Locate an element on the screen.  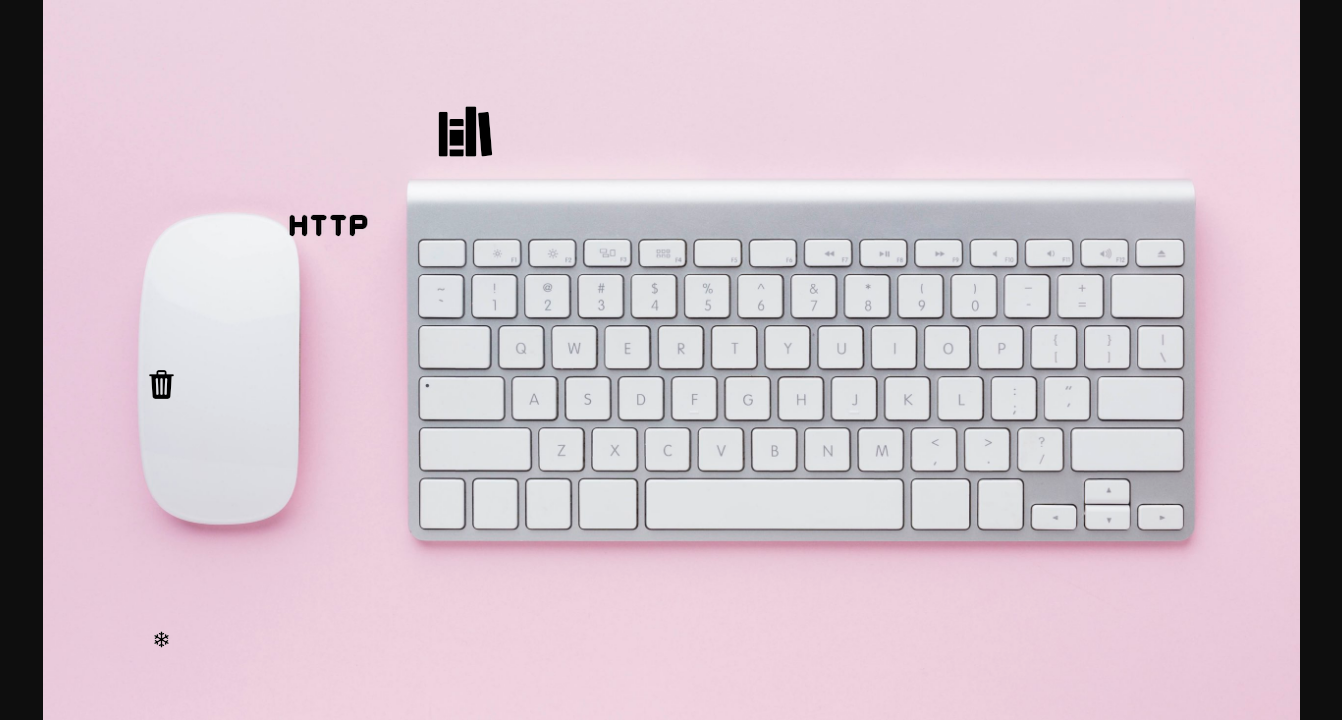
indicates cold or winter weather conditions is located at coordinates (161, 639).